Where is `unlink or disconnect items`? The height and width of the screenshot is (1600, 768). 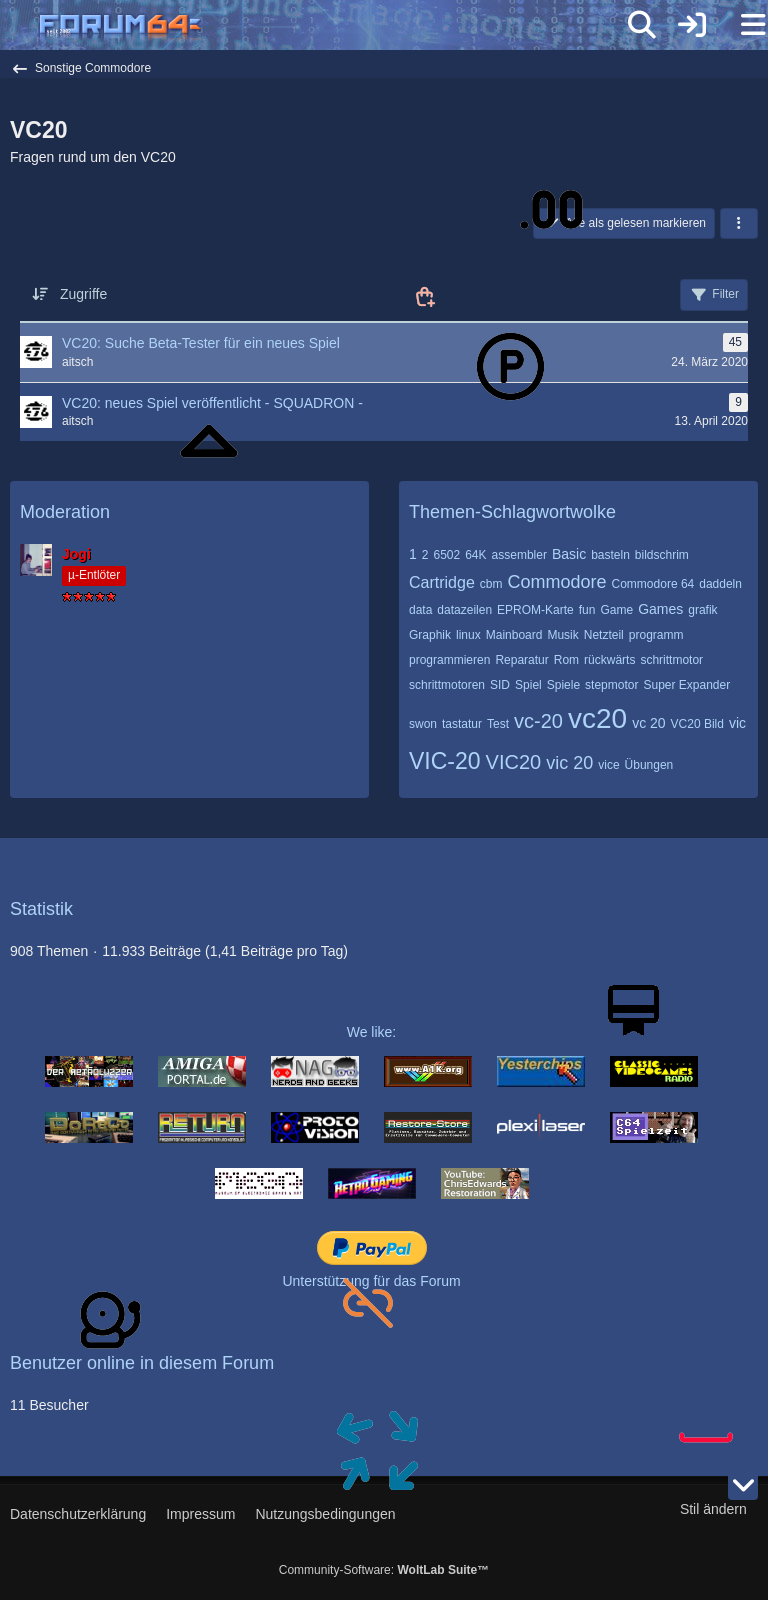 unlink or disconnect items is located at coordinates (368, 1303).